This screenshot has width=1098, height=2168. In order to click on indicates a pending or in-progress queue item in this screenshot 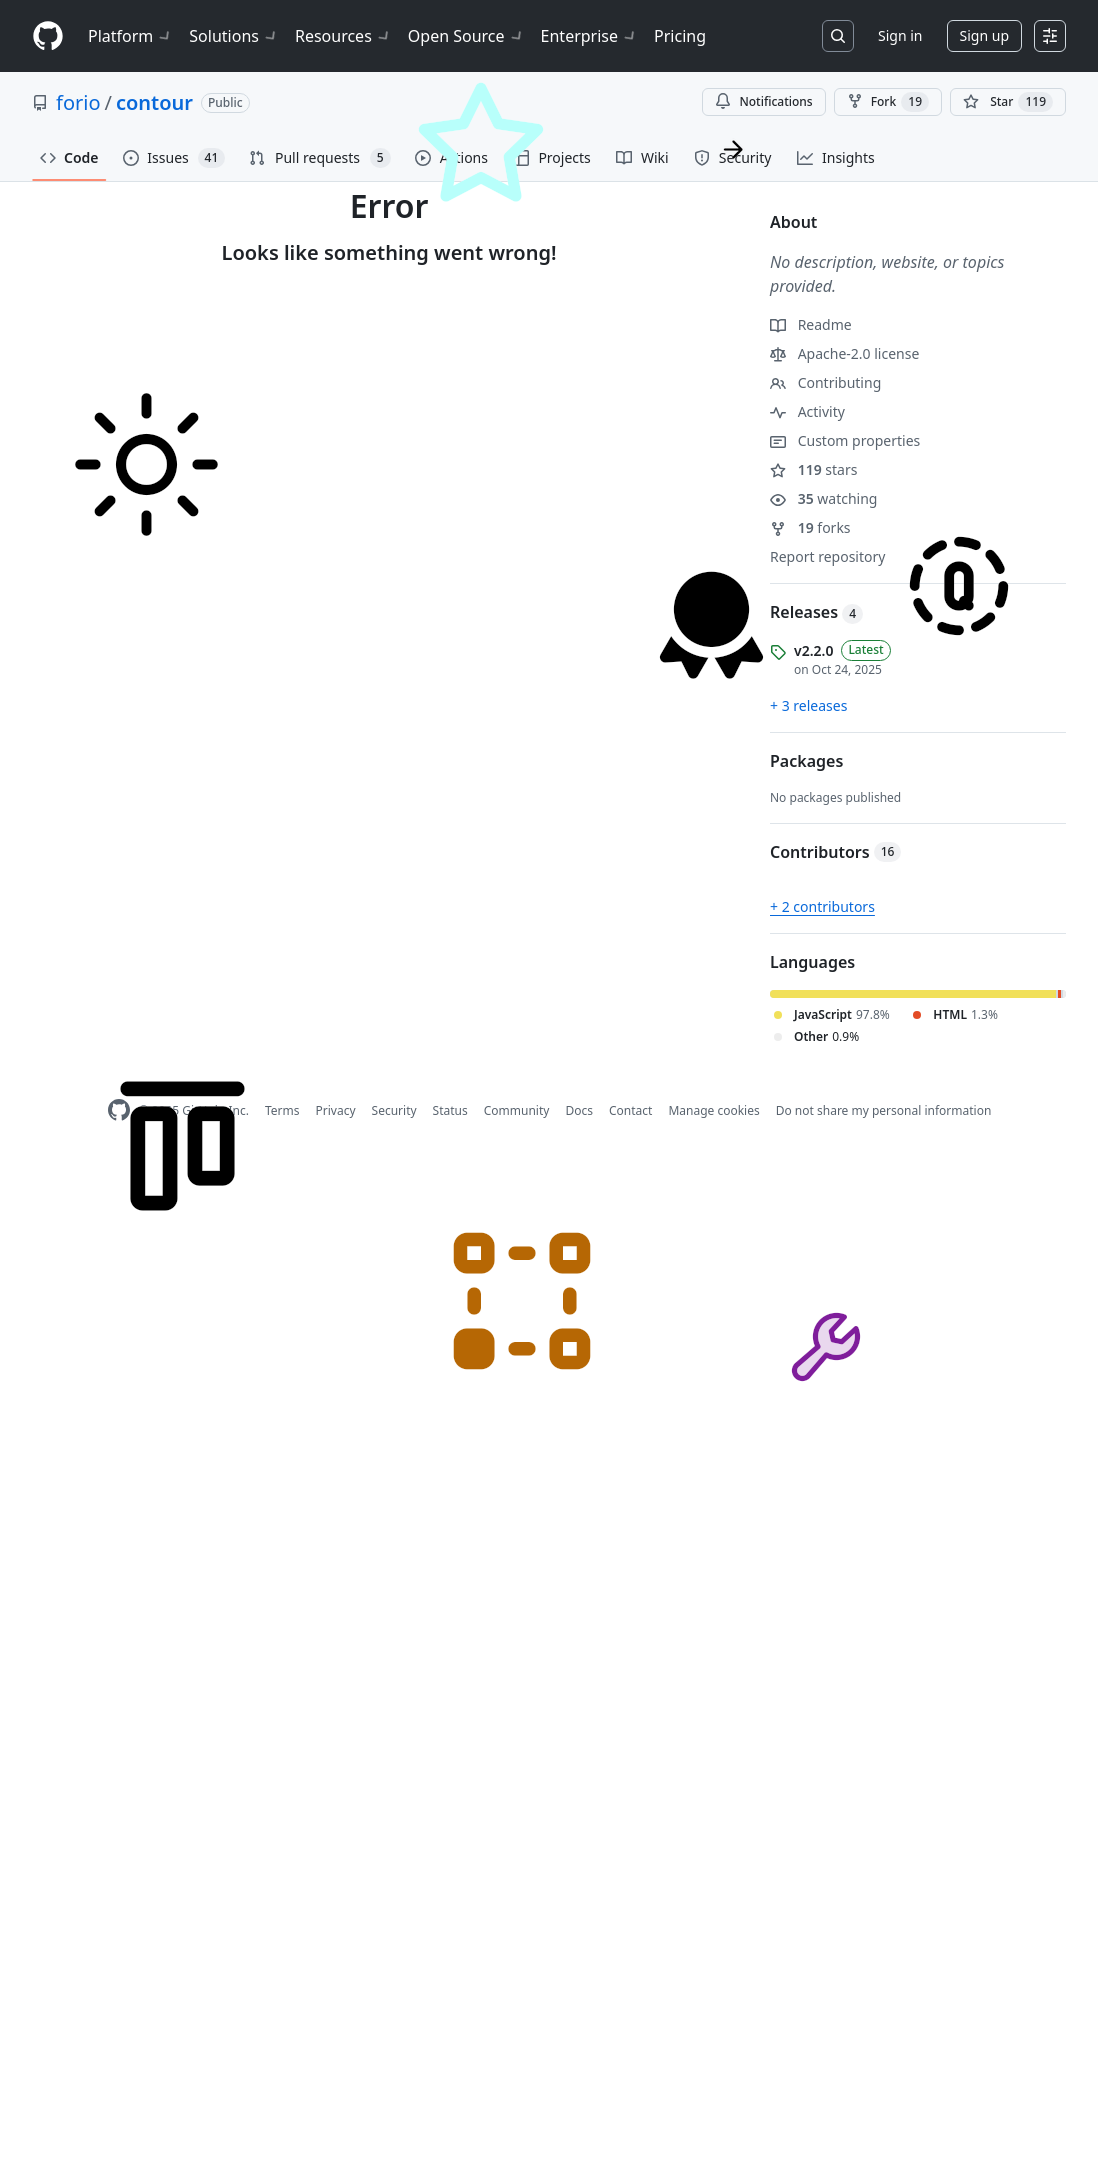, I will do `click(959, 586)`.